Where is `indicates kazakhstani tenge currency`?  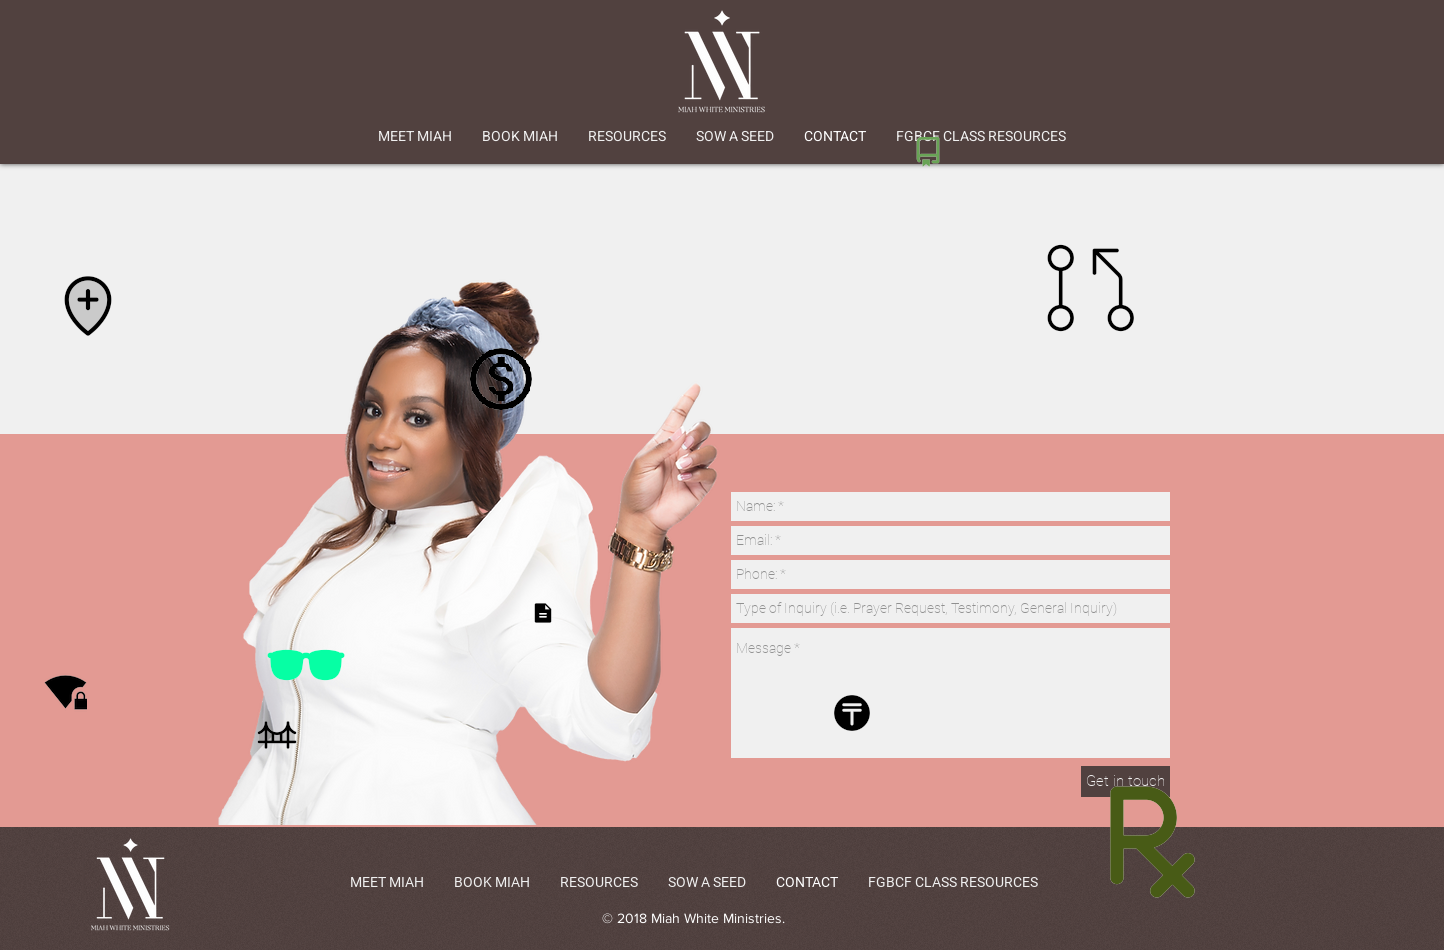 indicates kazakhstani tenge currency is located at coordinates (852, 713).